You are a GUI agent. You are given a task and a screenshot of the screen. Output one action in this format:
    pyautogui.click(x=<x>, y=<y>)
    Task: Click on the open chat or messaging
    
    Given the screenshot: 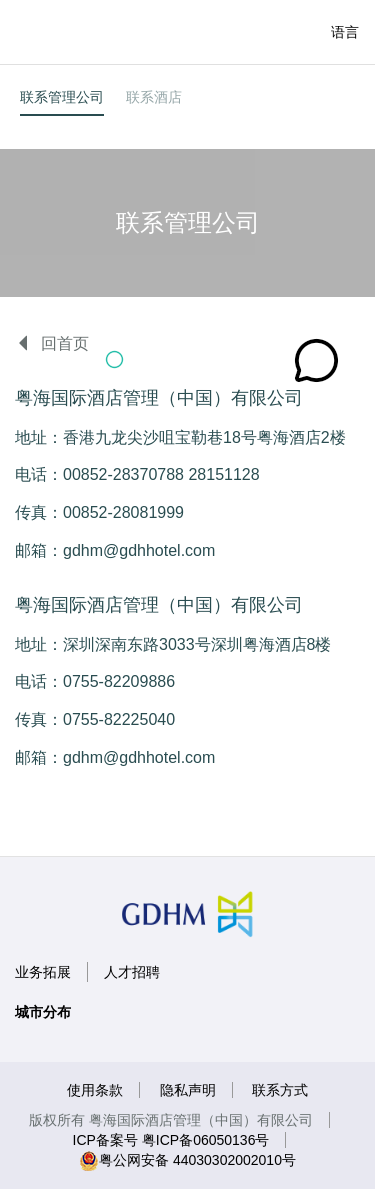 What is the action you would take?
    pyautogui.click(x=316, y=360)
    